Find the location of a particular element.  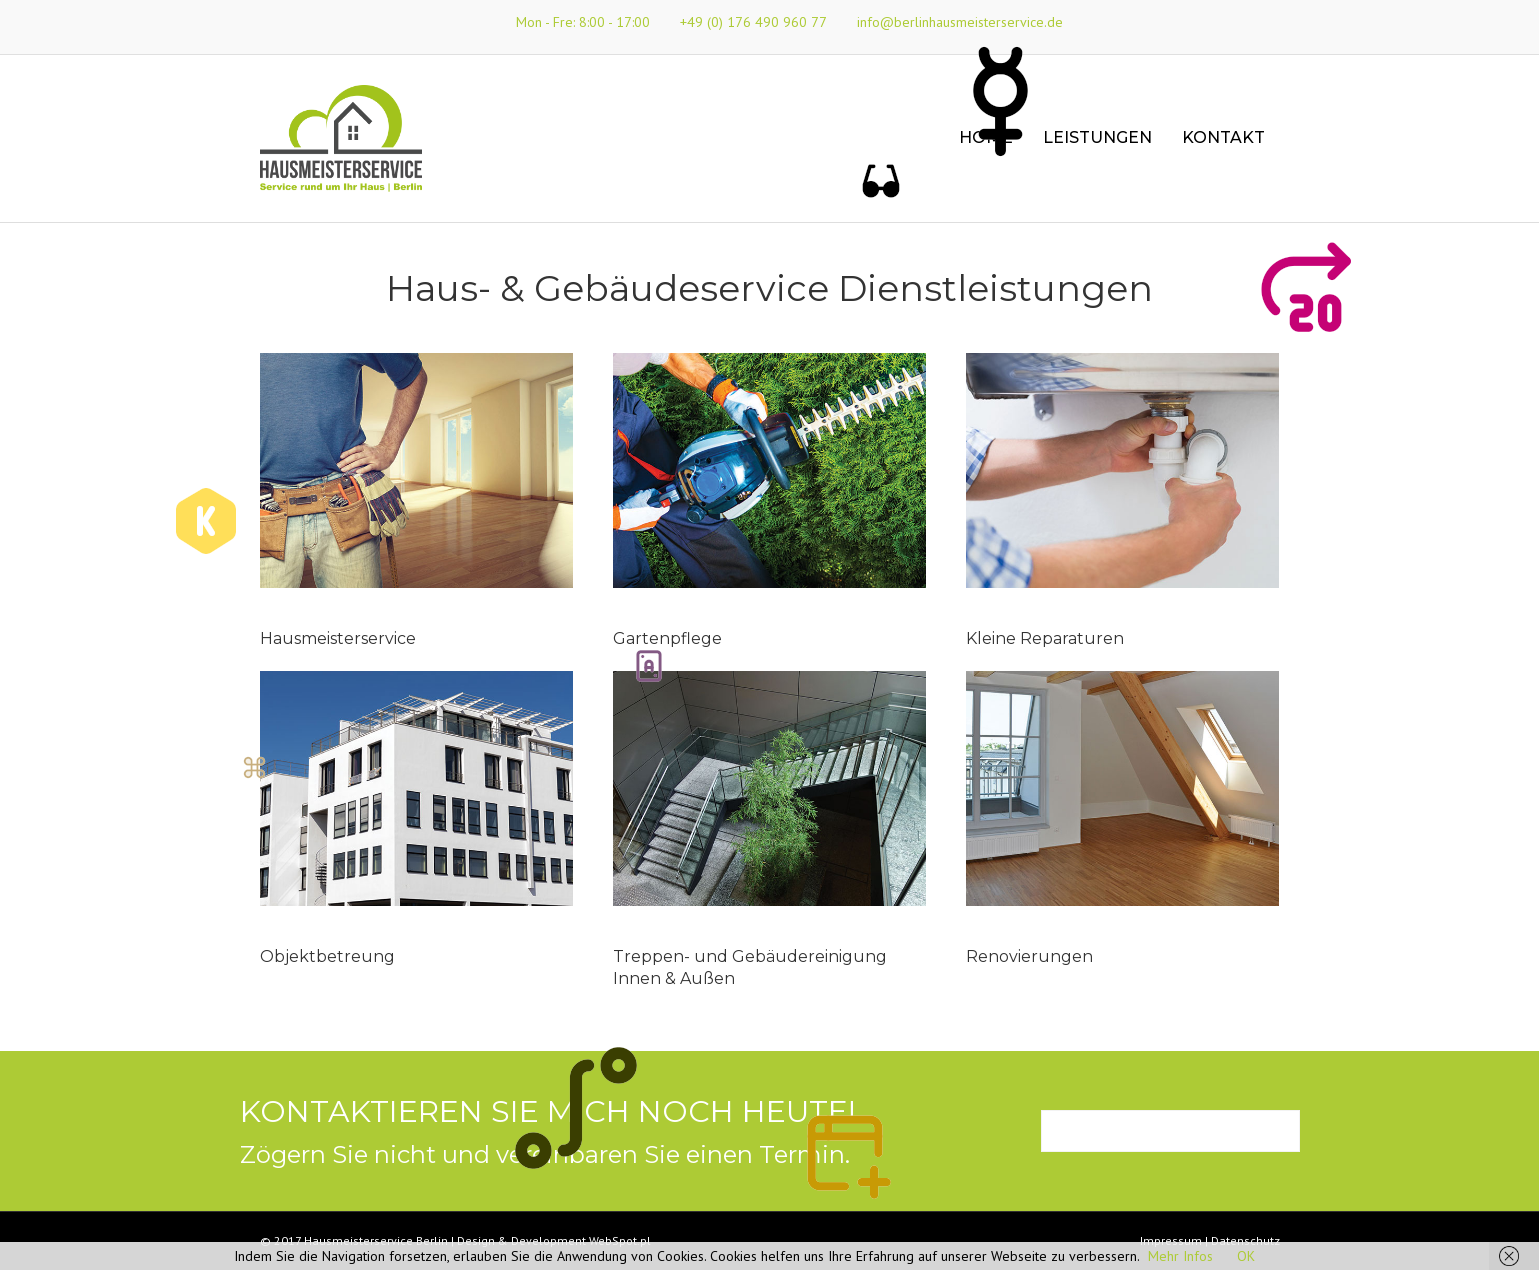

select hermaphrodite/intersex gender identity is located at coordinates (1000, 101).